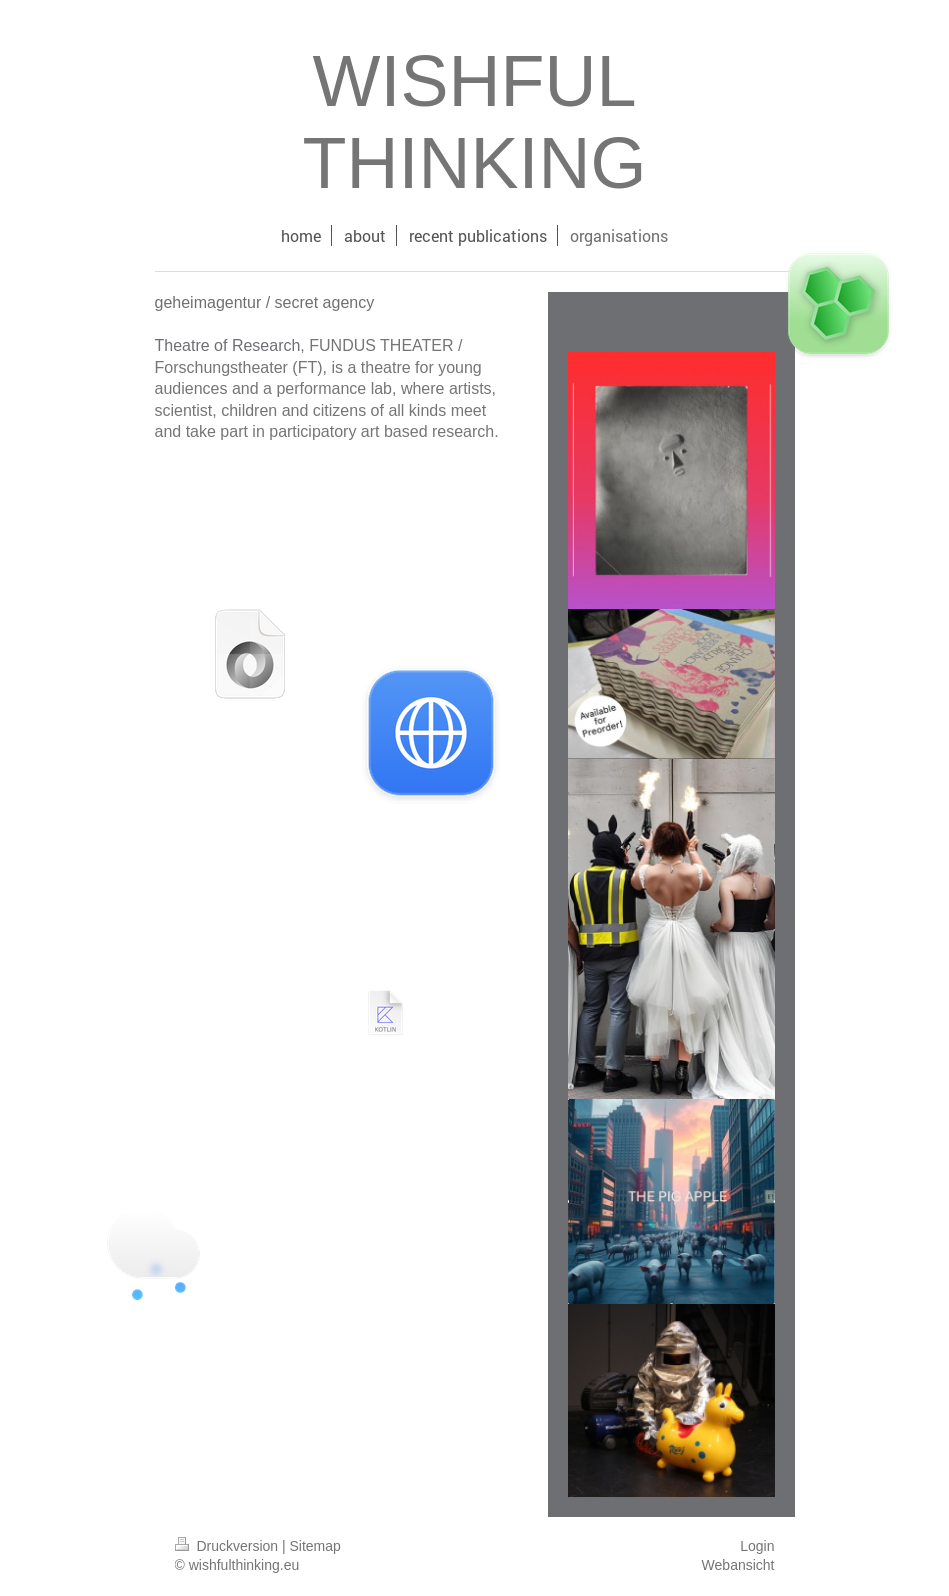 This screenshot has height=1596, width=949. Describe the element at coordinates (385, 1013) in the screenshot. I see `a kotlin source code file` at that location.